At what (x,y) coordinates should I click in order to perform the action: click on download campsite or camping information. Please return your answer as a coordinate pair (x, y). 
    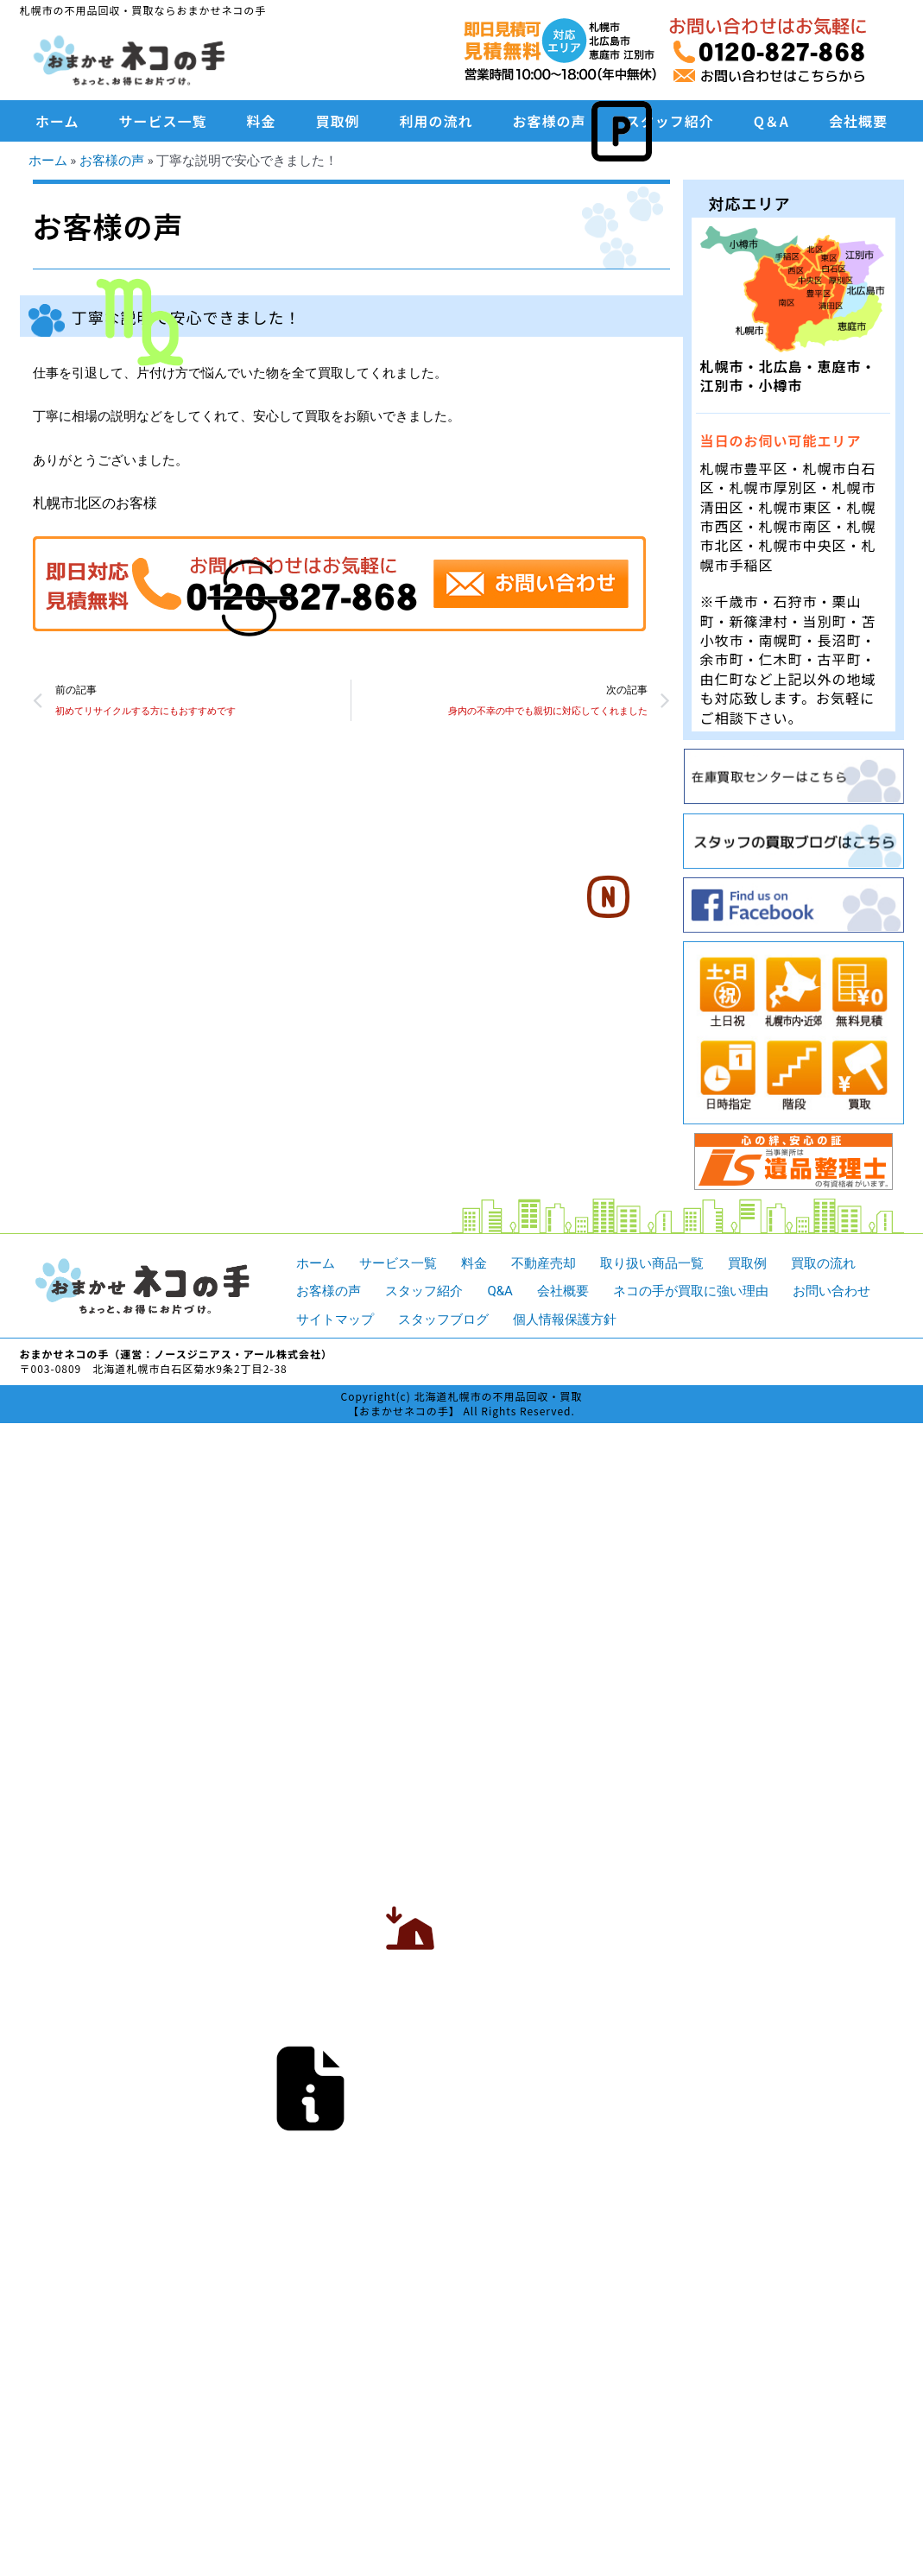
    Looking at the image, I should click on (410, 1928).